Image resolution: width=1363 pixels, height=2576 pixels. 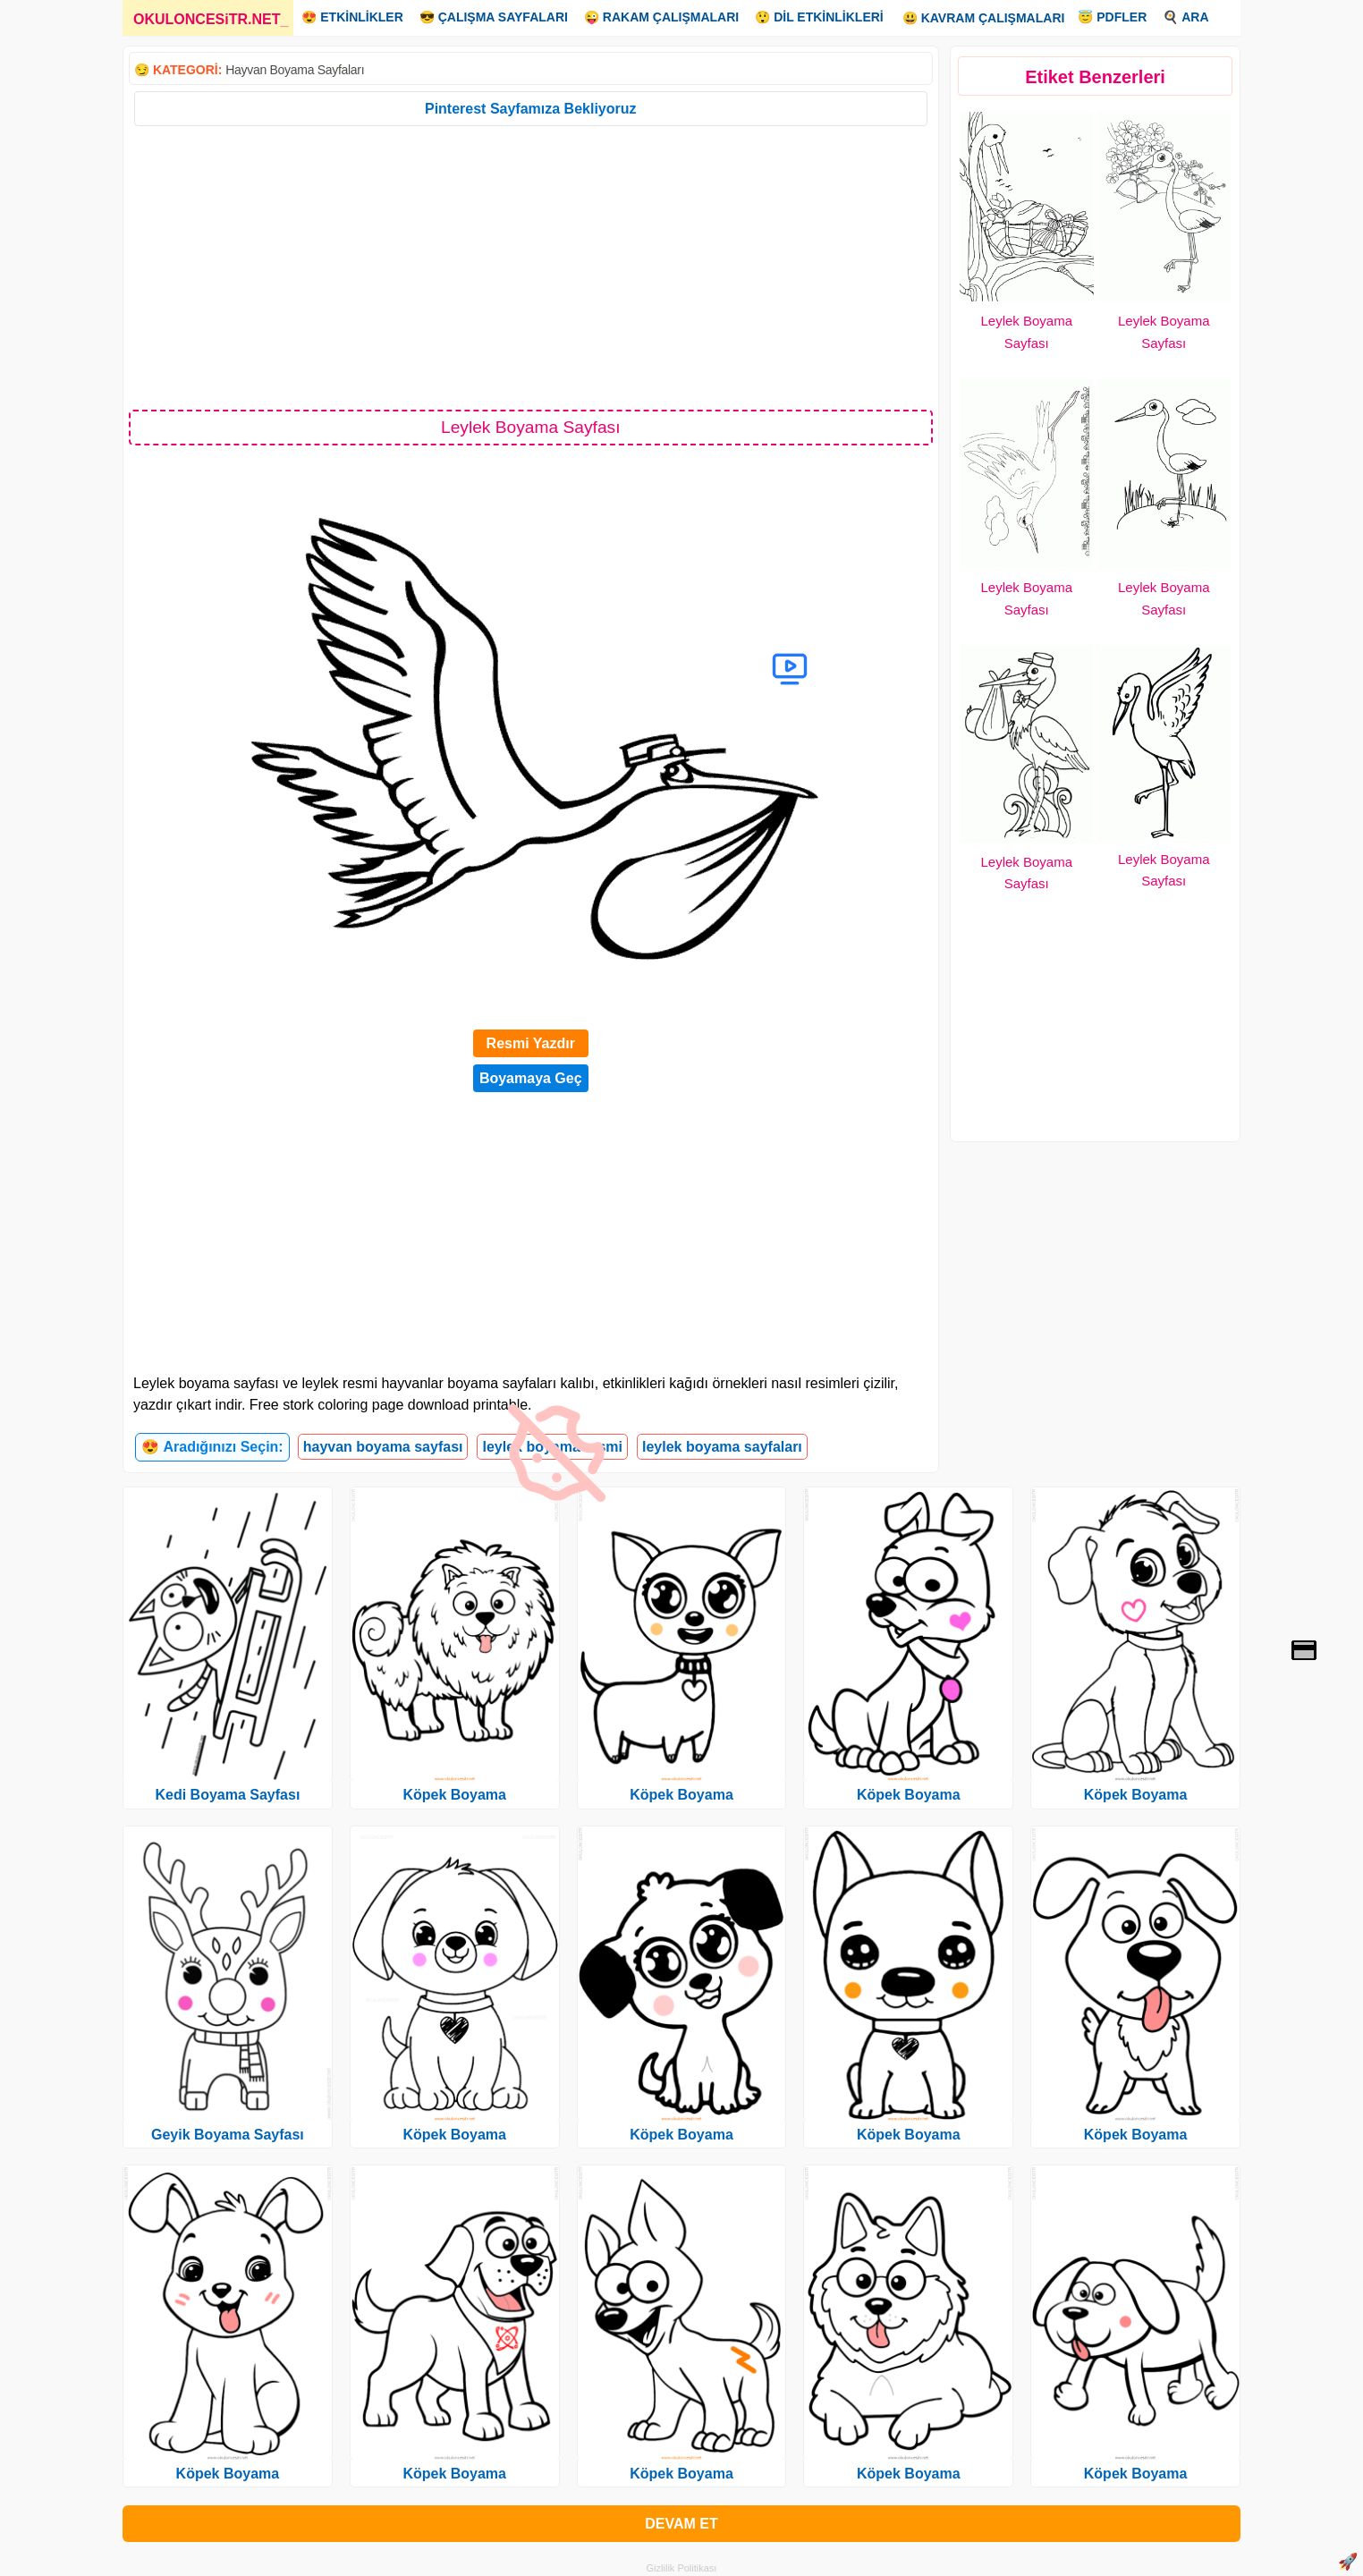 I want to click on manage payment methods, so click(x=1304, y=1650).